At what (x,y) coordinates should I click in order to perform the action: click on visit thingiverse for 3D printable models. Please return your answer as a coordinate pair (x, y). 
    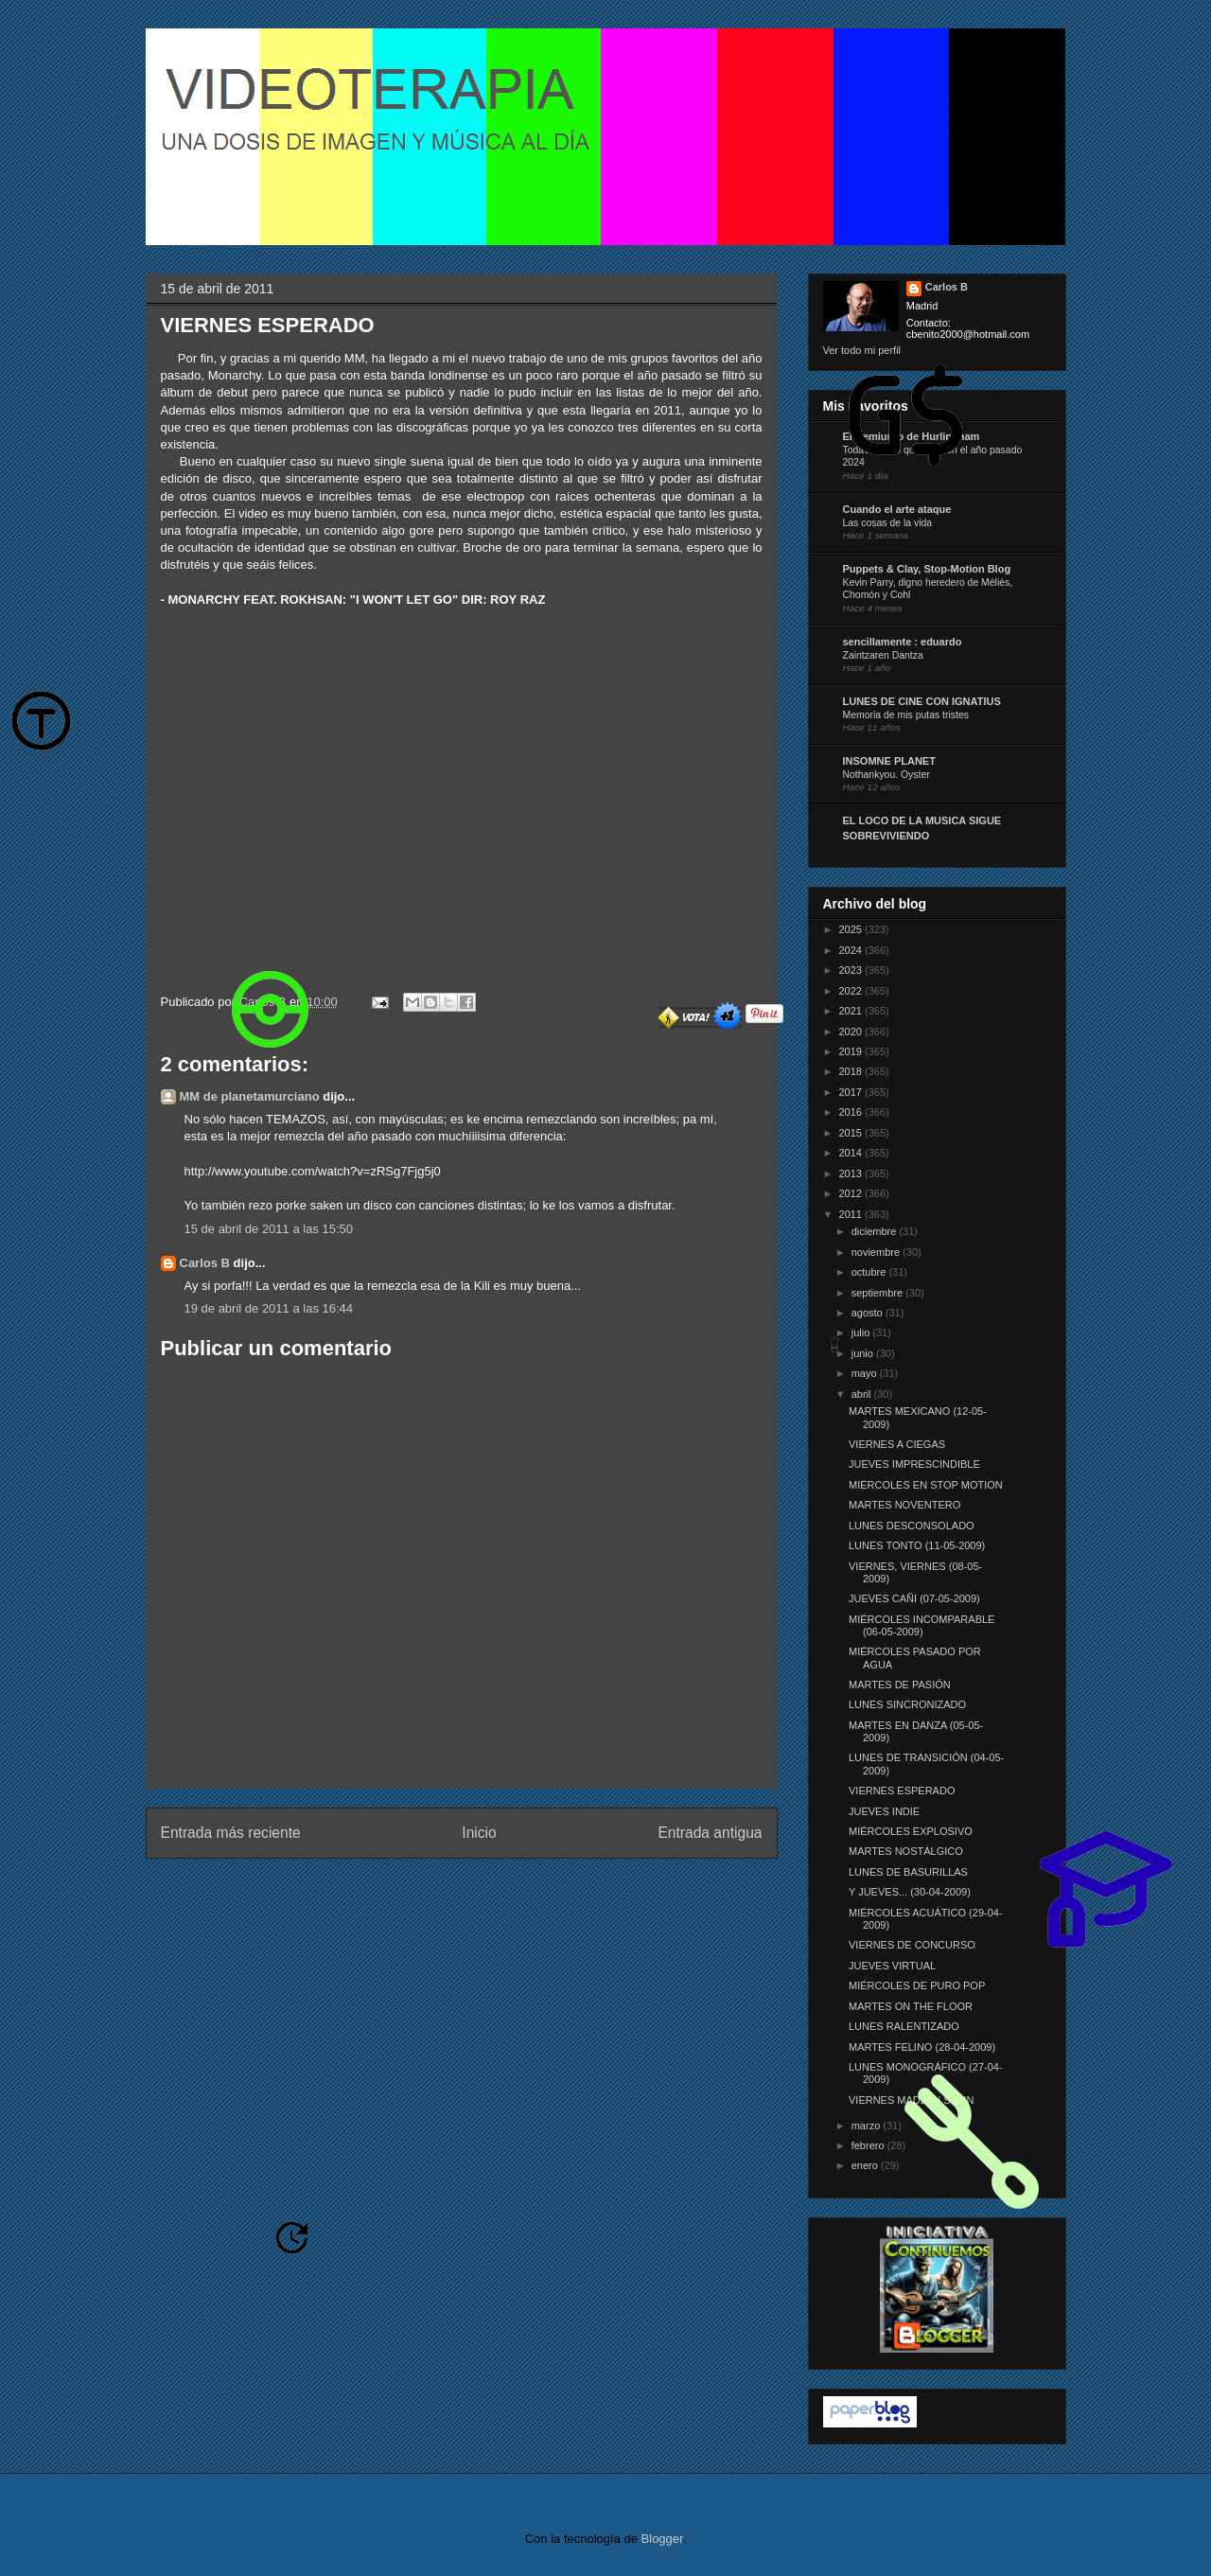
    Looking at the image, I should click on (41, 720).